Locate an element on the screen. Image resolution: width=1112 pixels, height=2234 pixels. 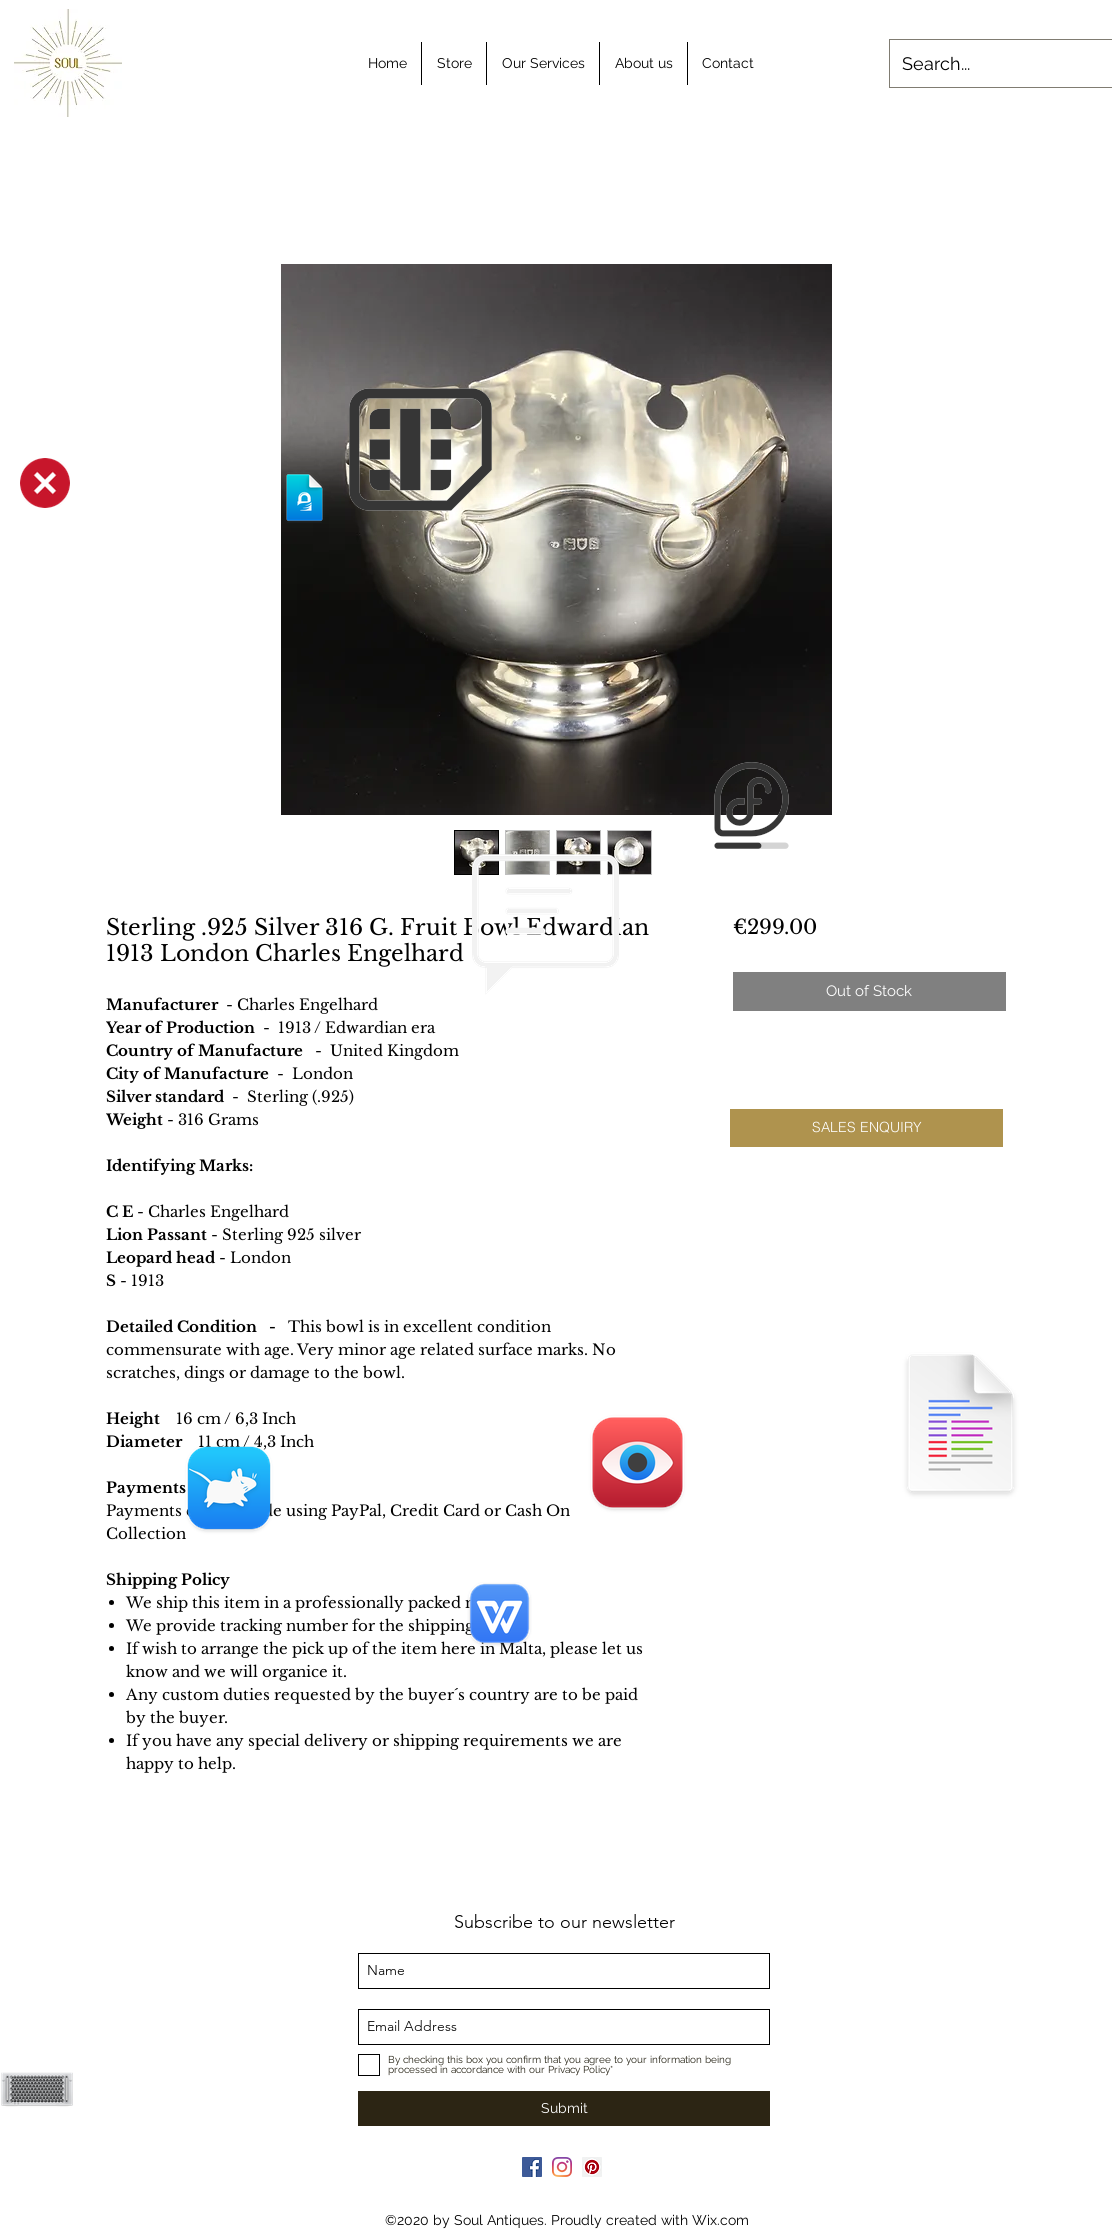
indicates sim card status or settings is located at coordinates (420, 449).